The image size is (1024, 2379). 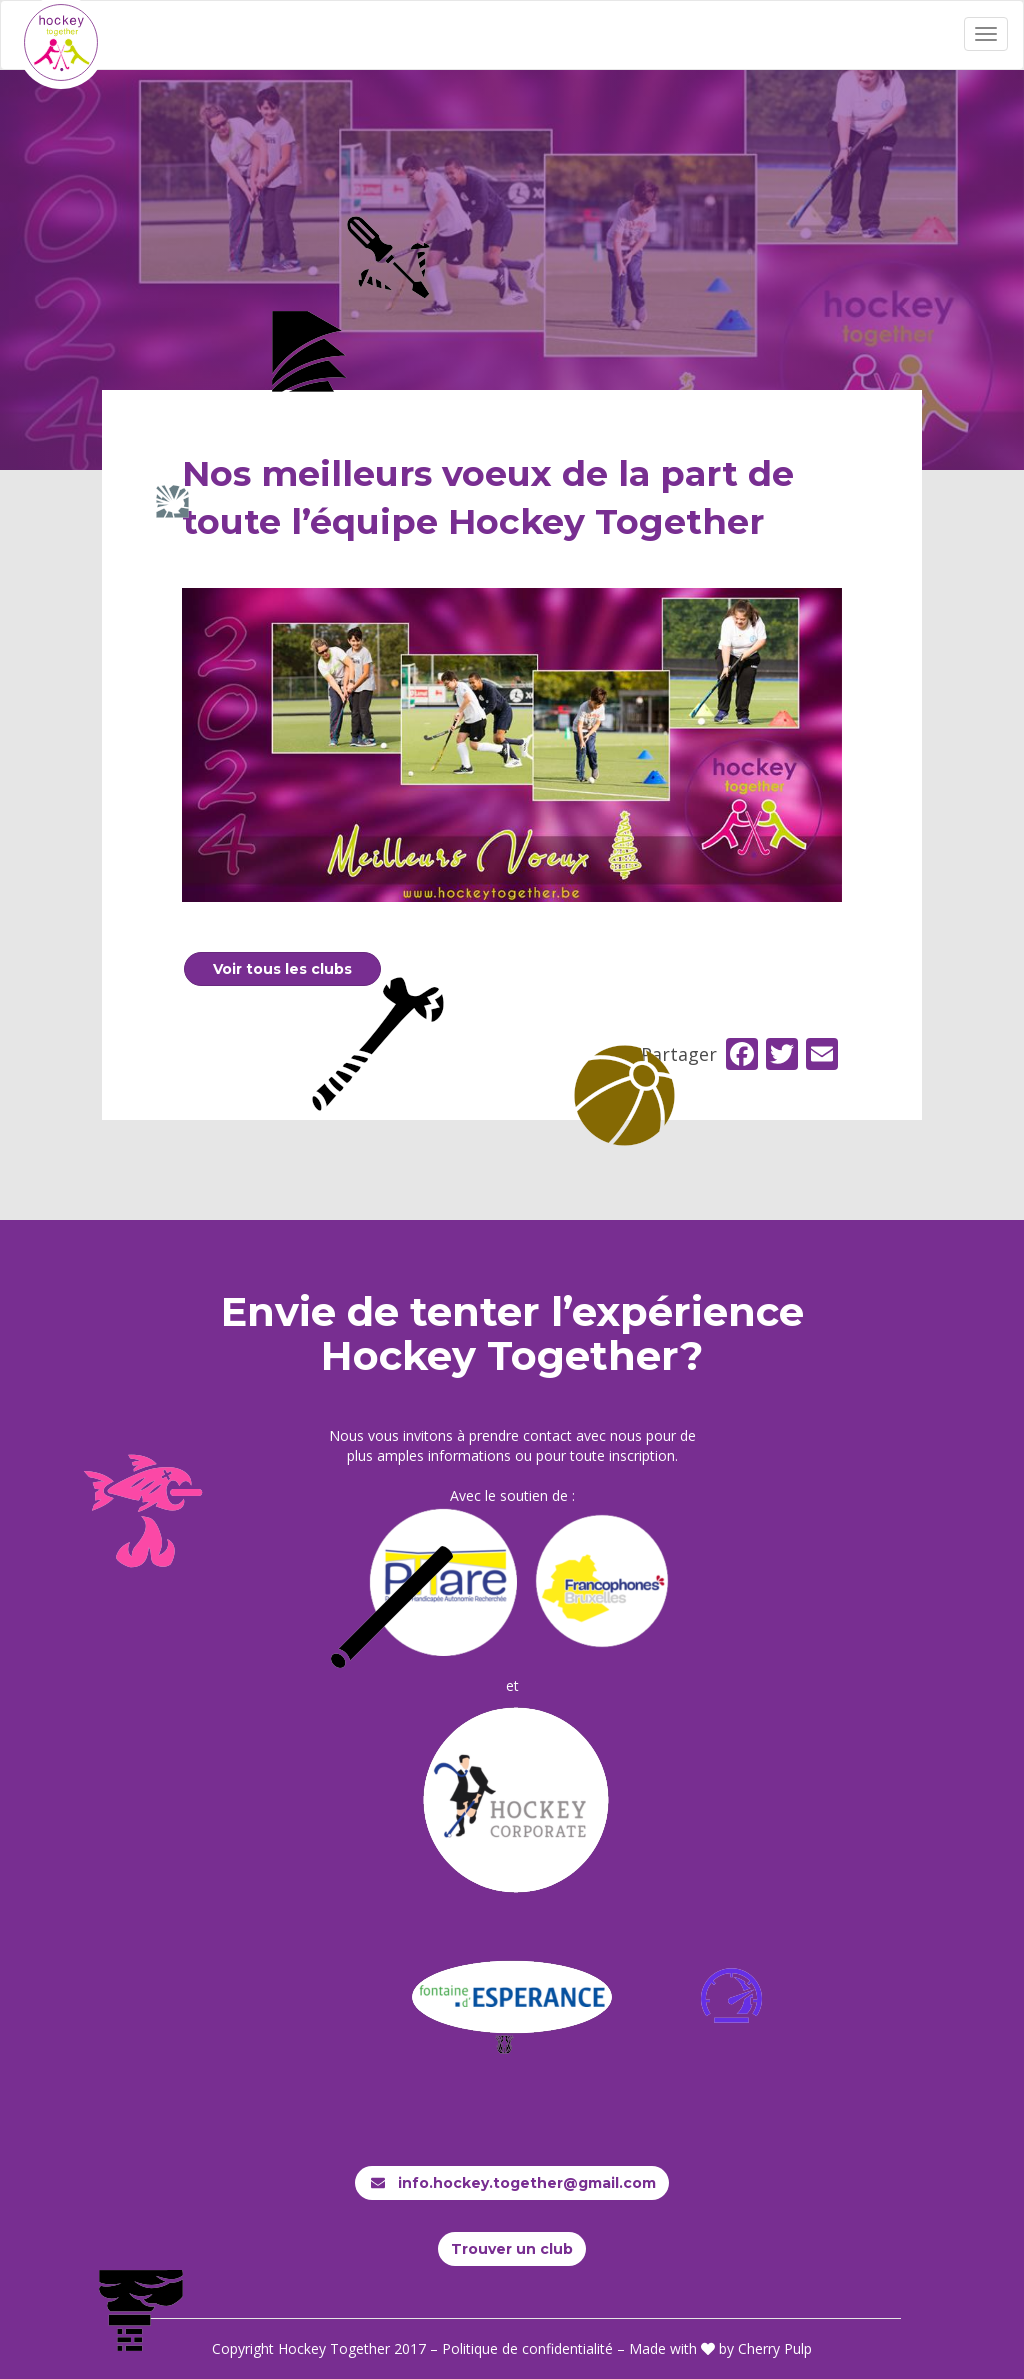 I want to click on view speed or performance metrics, so click(x=731, y=1995).